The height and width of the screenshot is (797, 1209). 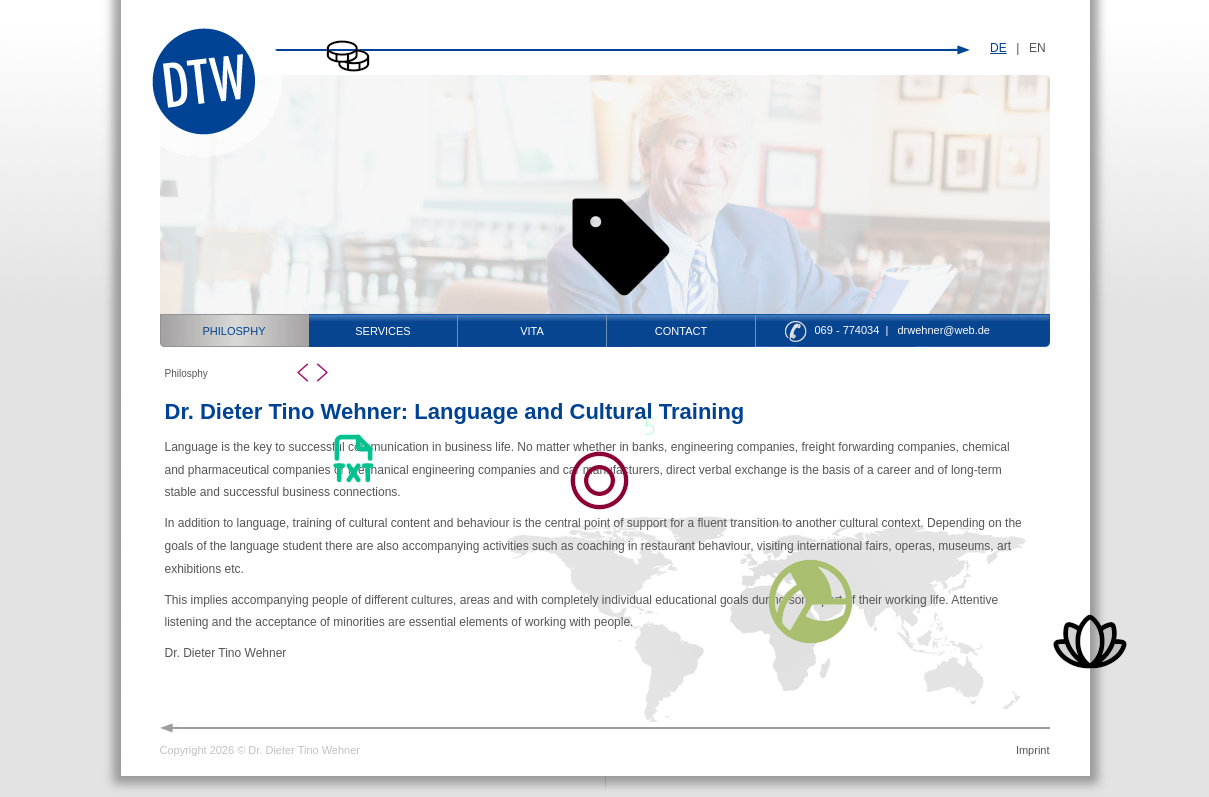 I want to click on view your coin balance or currency, so click(x=348, y=56).